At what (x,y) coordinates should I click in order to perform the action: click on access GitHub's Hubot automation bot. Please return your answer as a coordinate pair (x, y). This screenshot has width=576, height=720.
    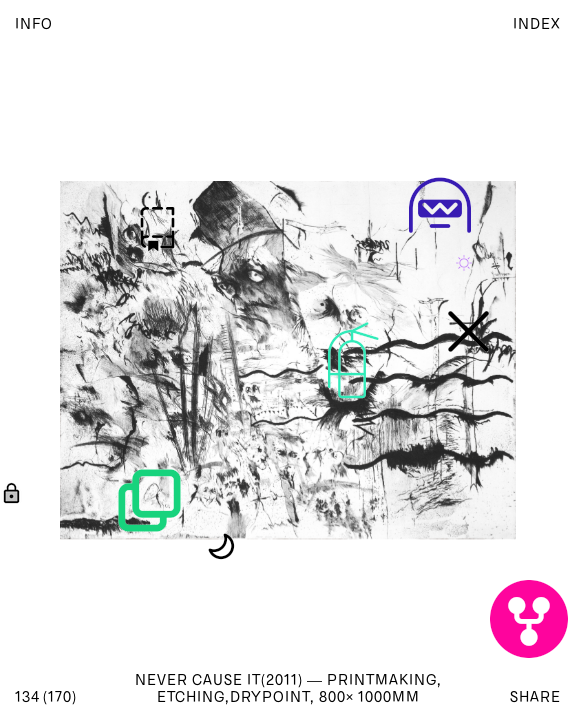
    Looking at the image, I should click on (440, 206).